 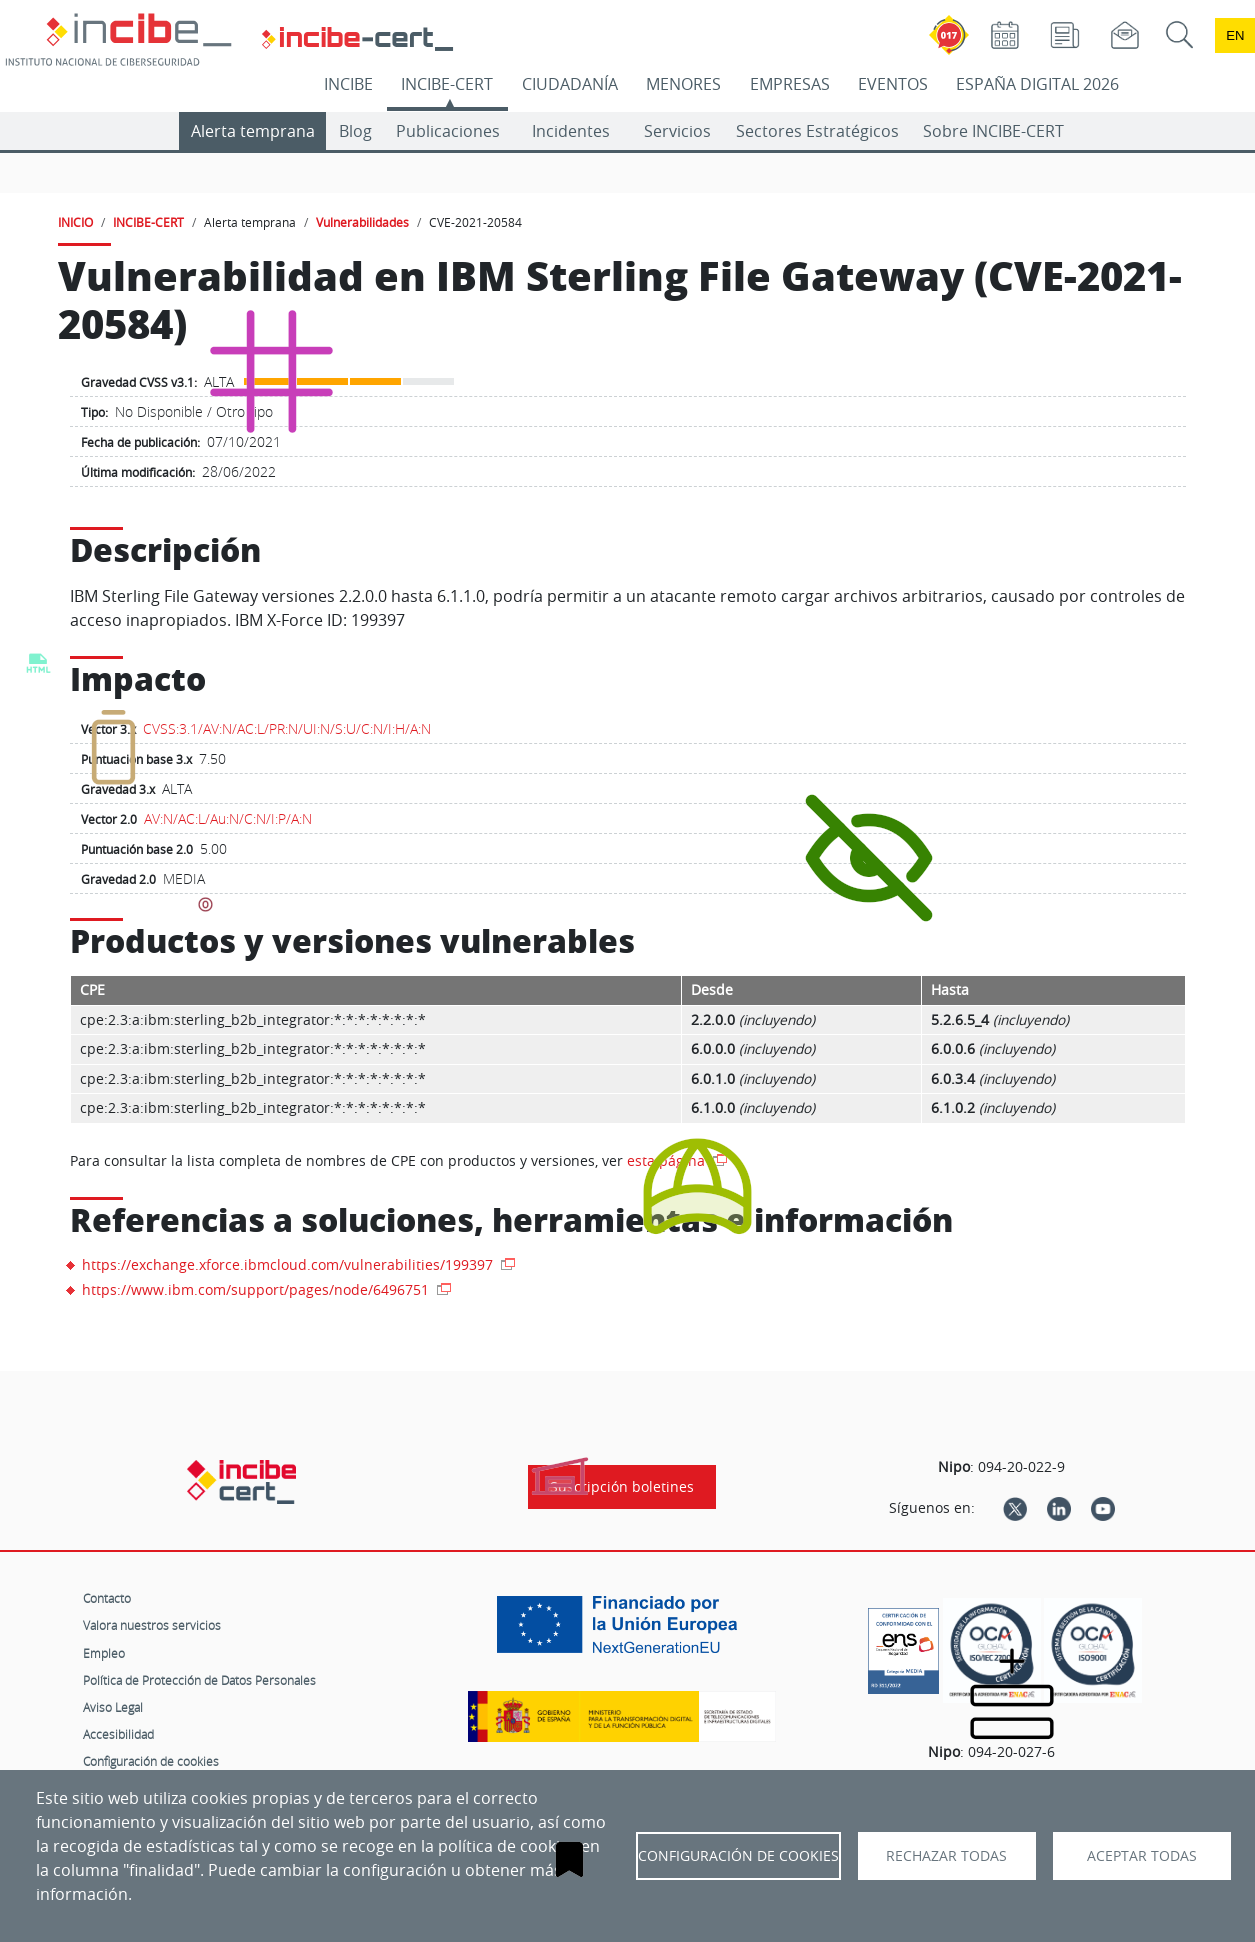 I want to click on hide password or sensitive content, so click(x=869, y=858).